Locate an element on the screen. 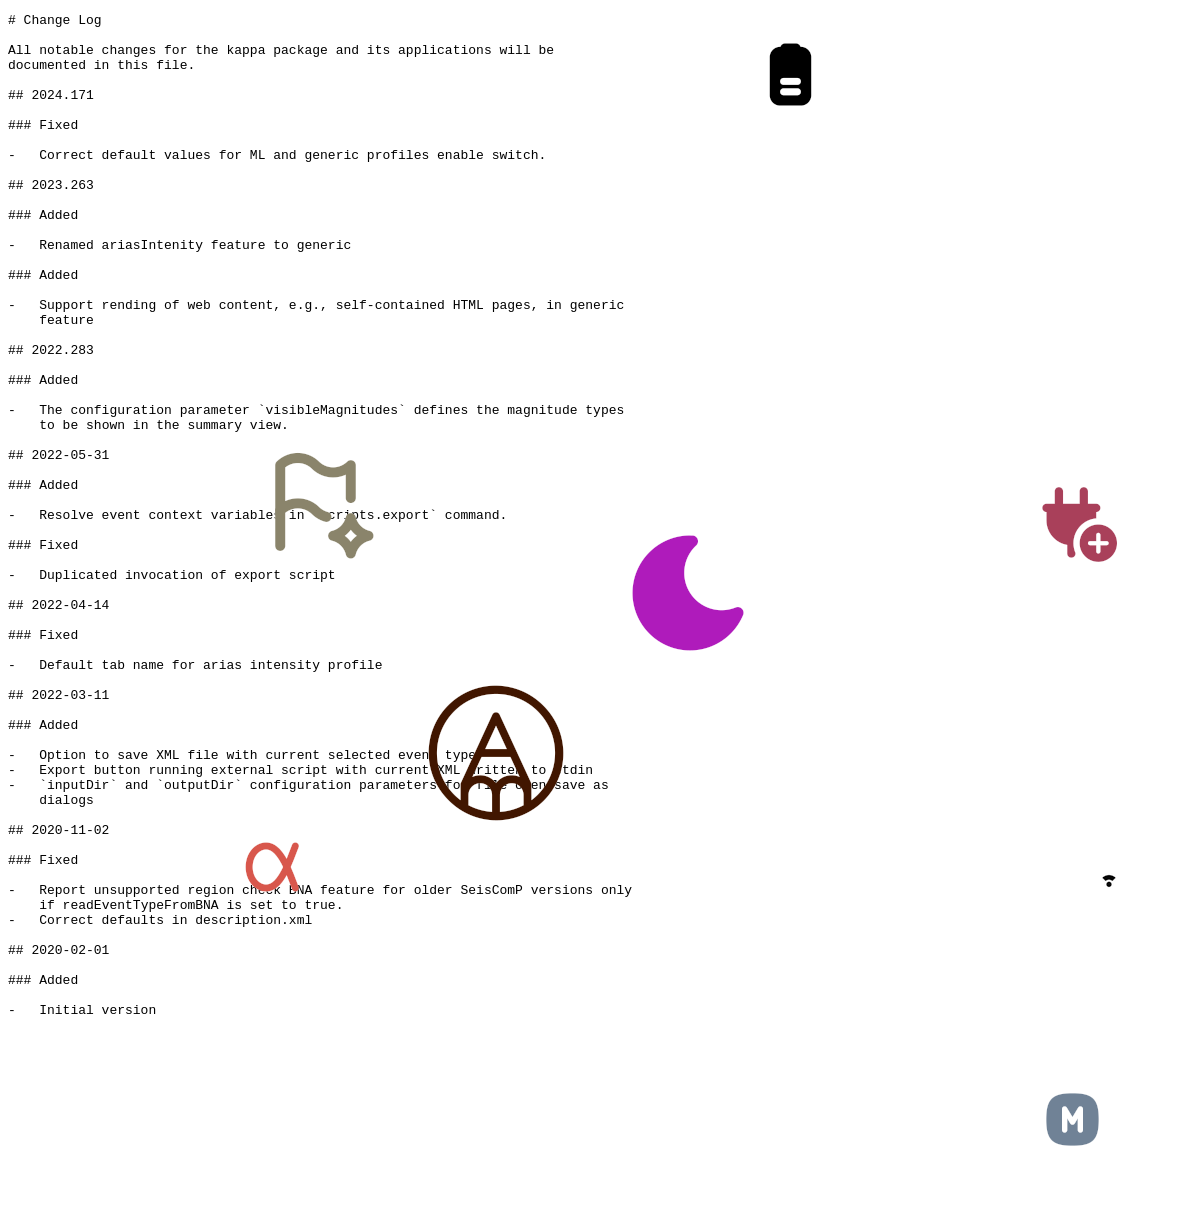  enable dark mode is located at coordinates (690, 593).